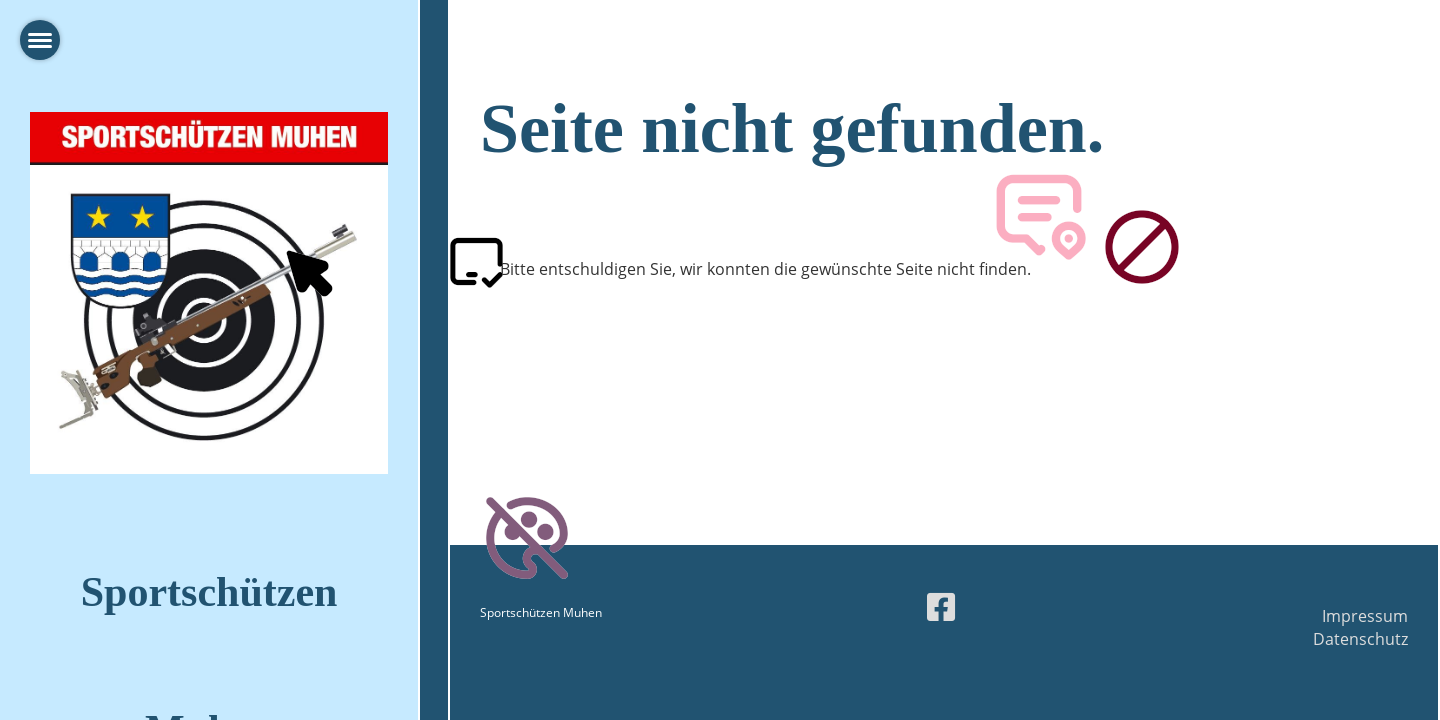 This screenshot has height=720, width=1440. Describe the element at coordinates (476, 261) in the screenshot. I see `tablet device successfully connected` at that location.